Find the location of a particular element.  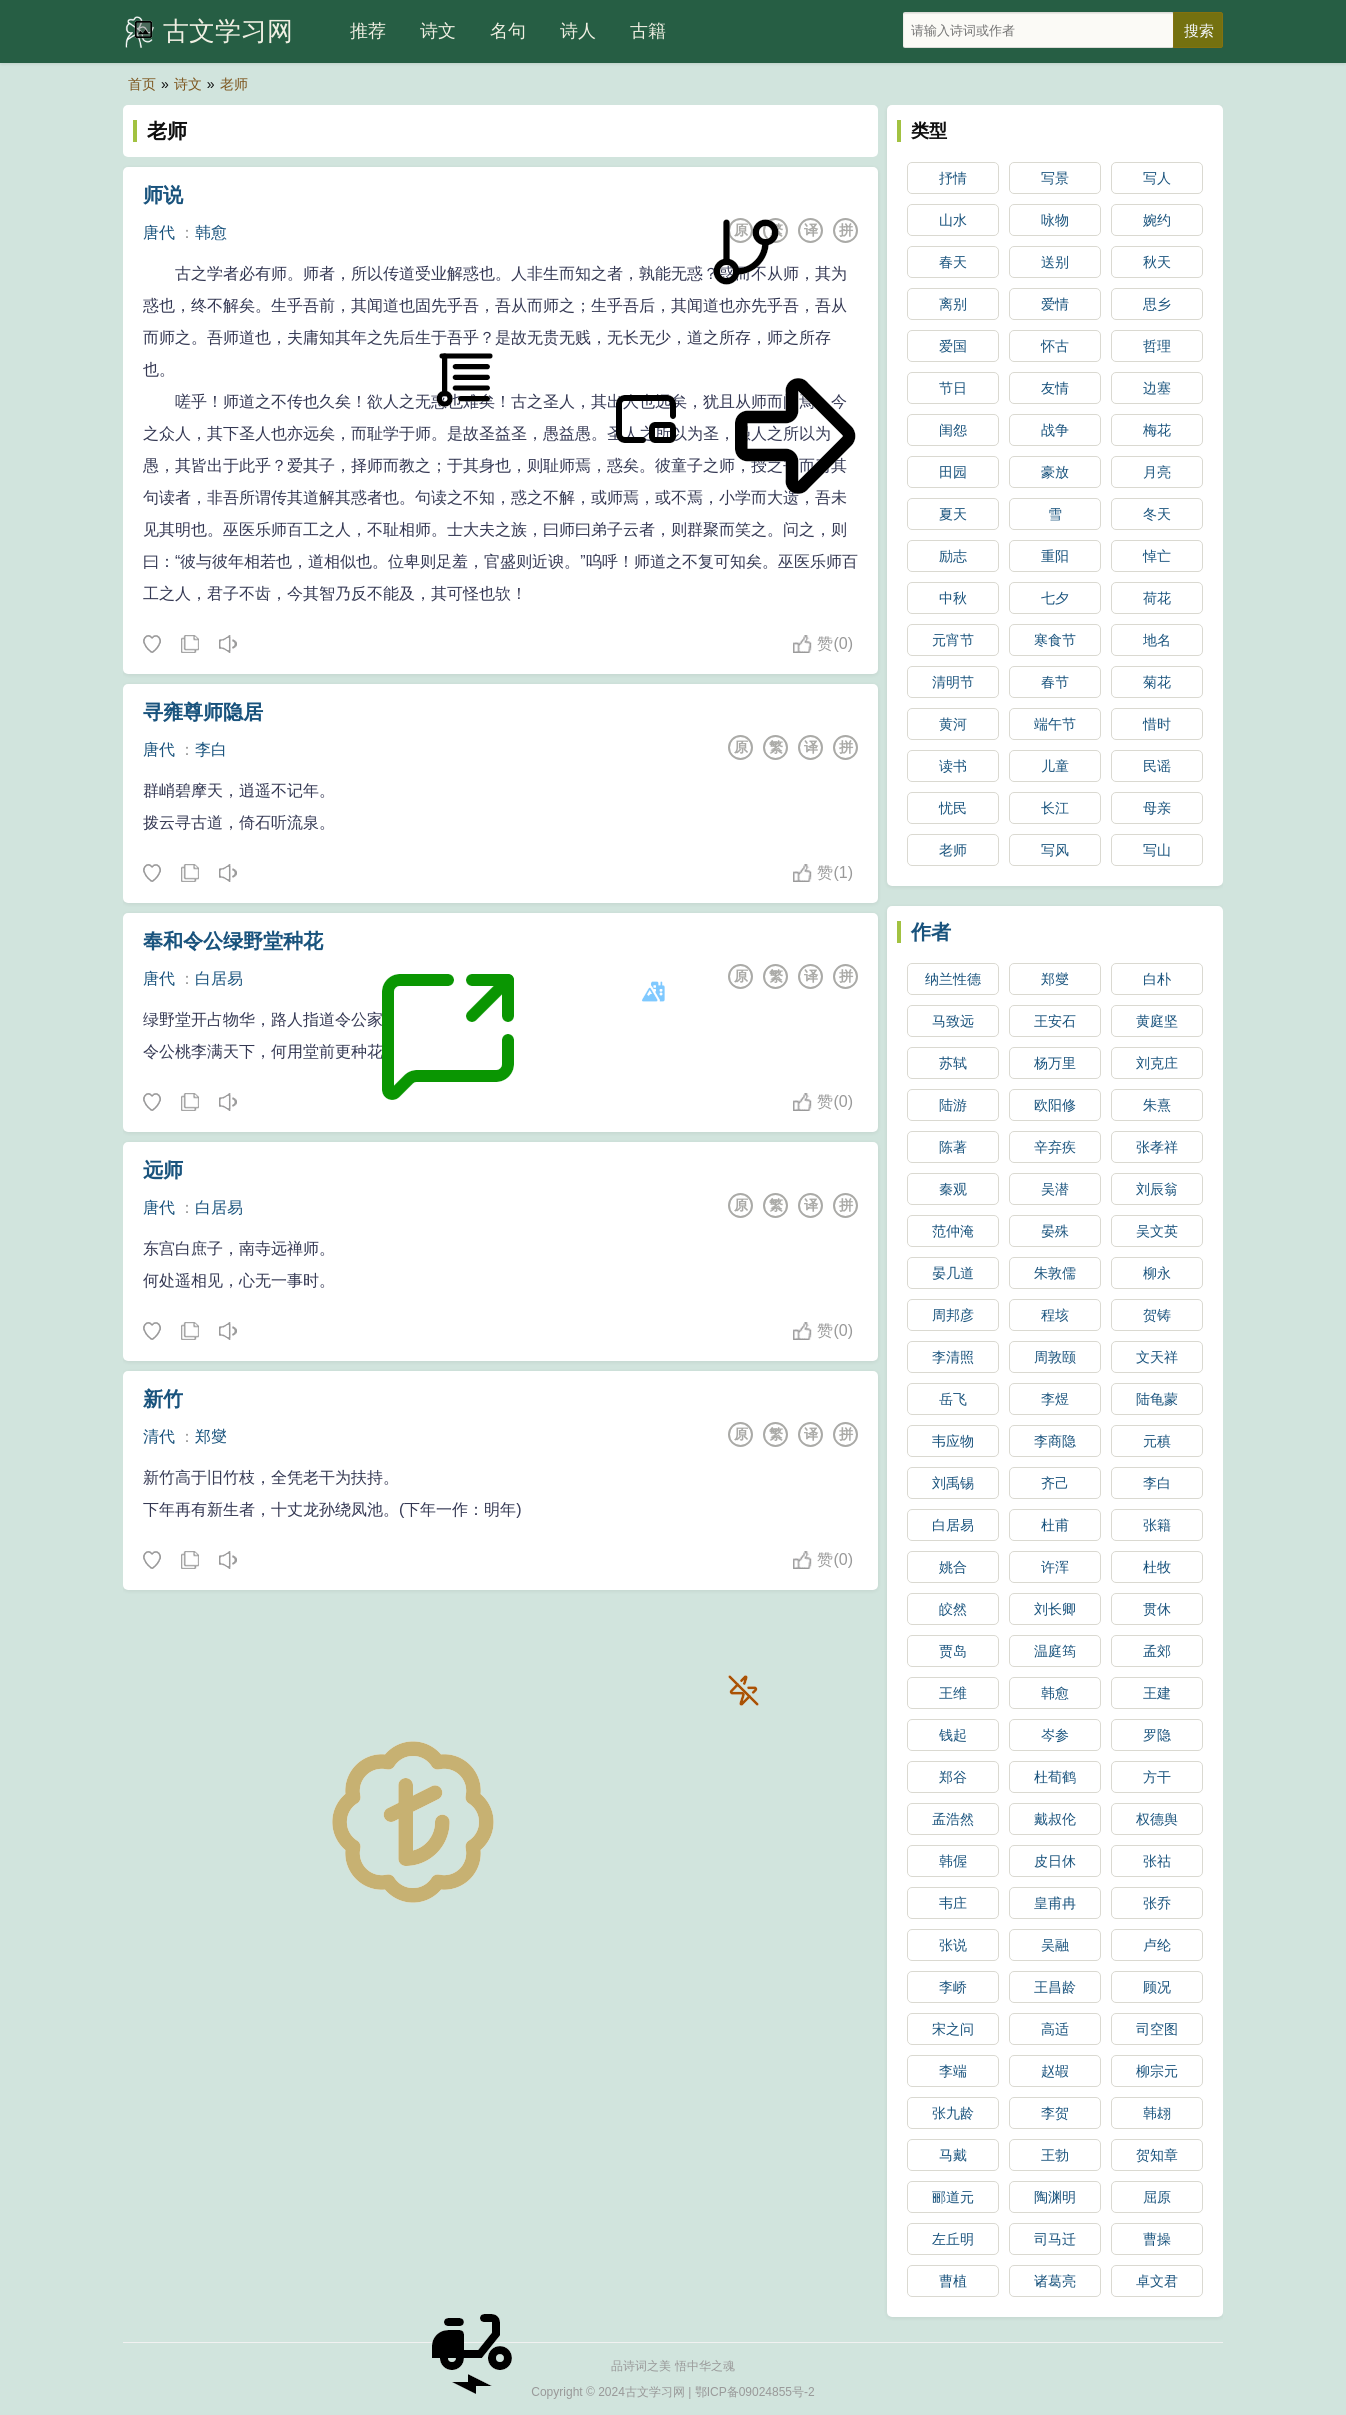

view or manage git branches is located at coordinates (746, 252).